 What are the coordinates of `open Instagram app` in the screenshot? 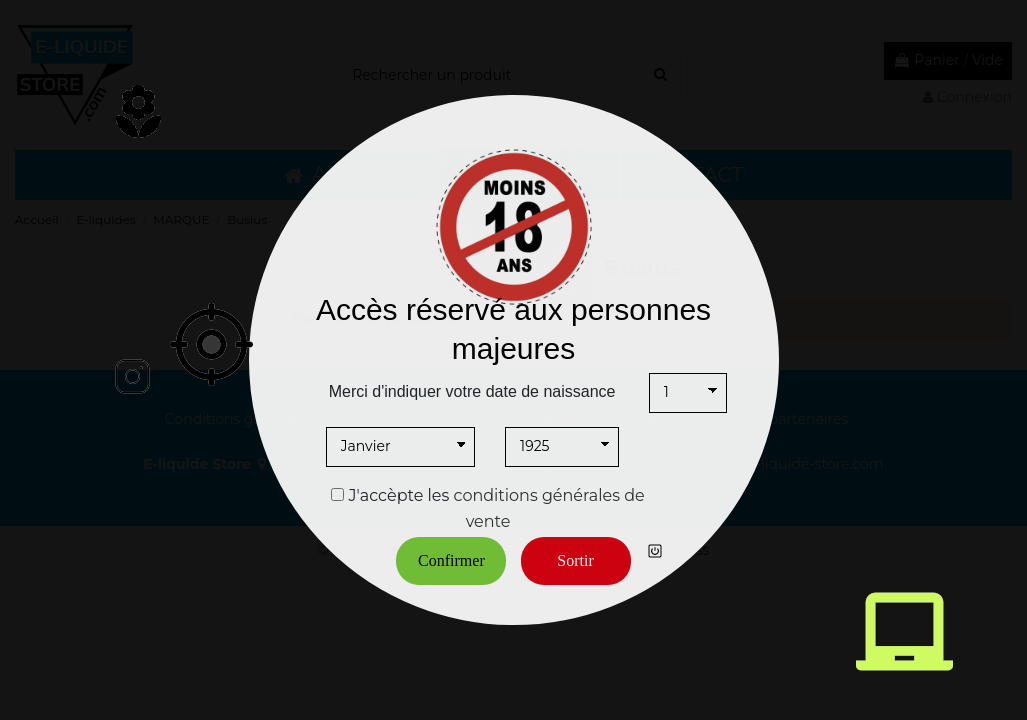 It's located at (132, 376).